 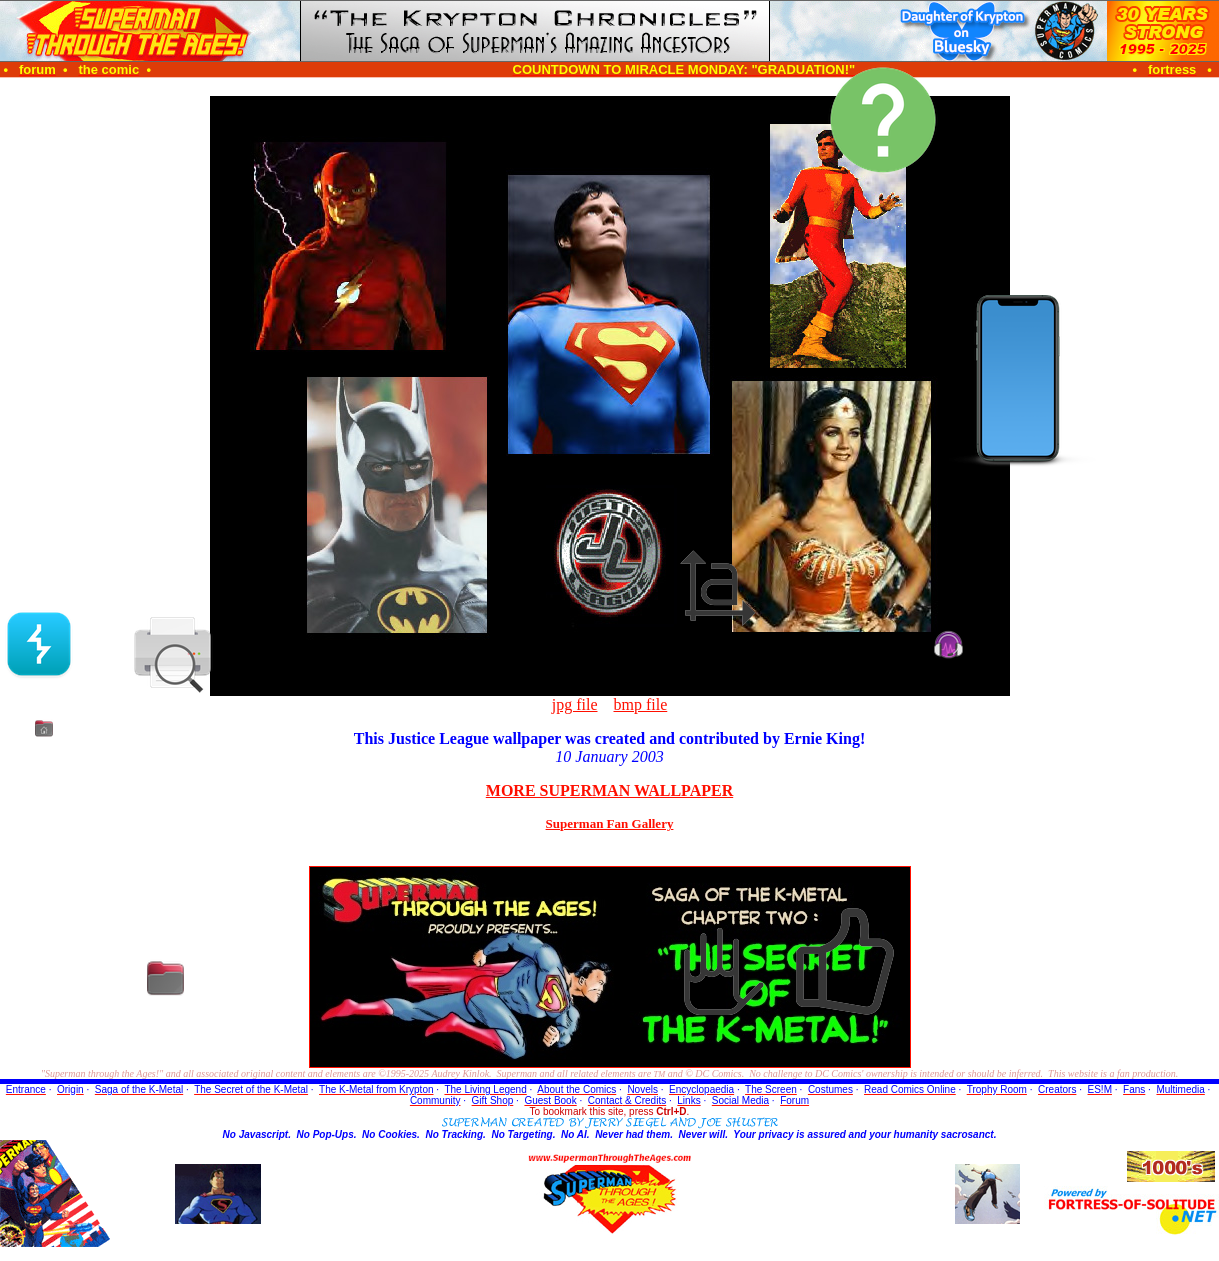 I want to click on indicates unknown or unrecognized file status, so click(x=883, y=120).